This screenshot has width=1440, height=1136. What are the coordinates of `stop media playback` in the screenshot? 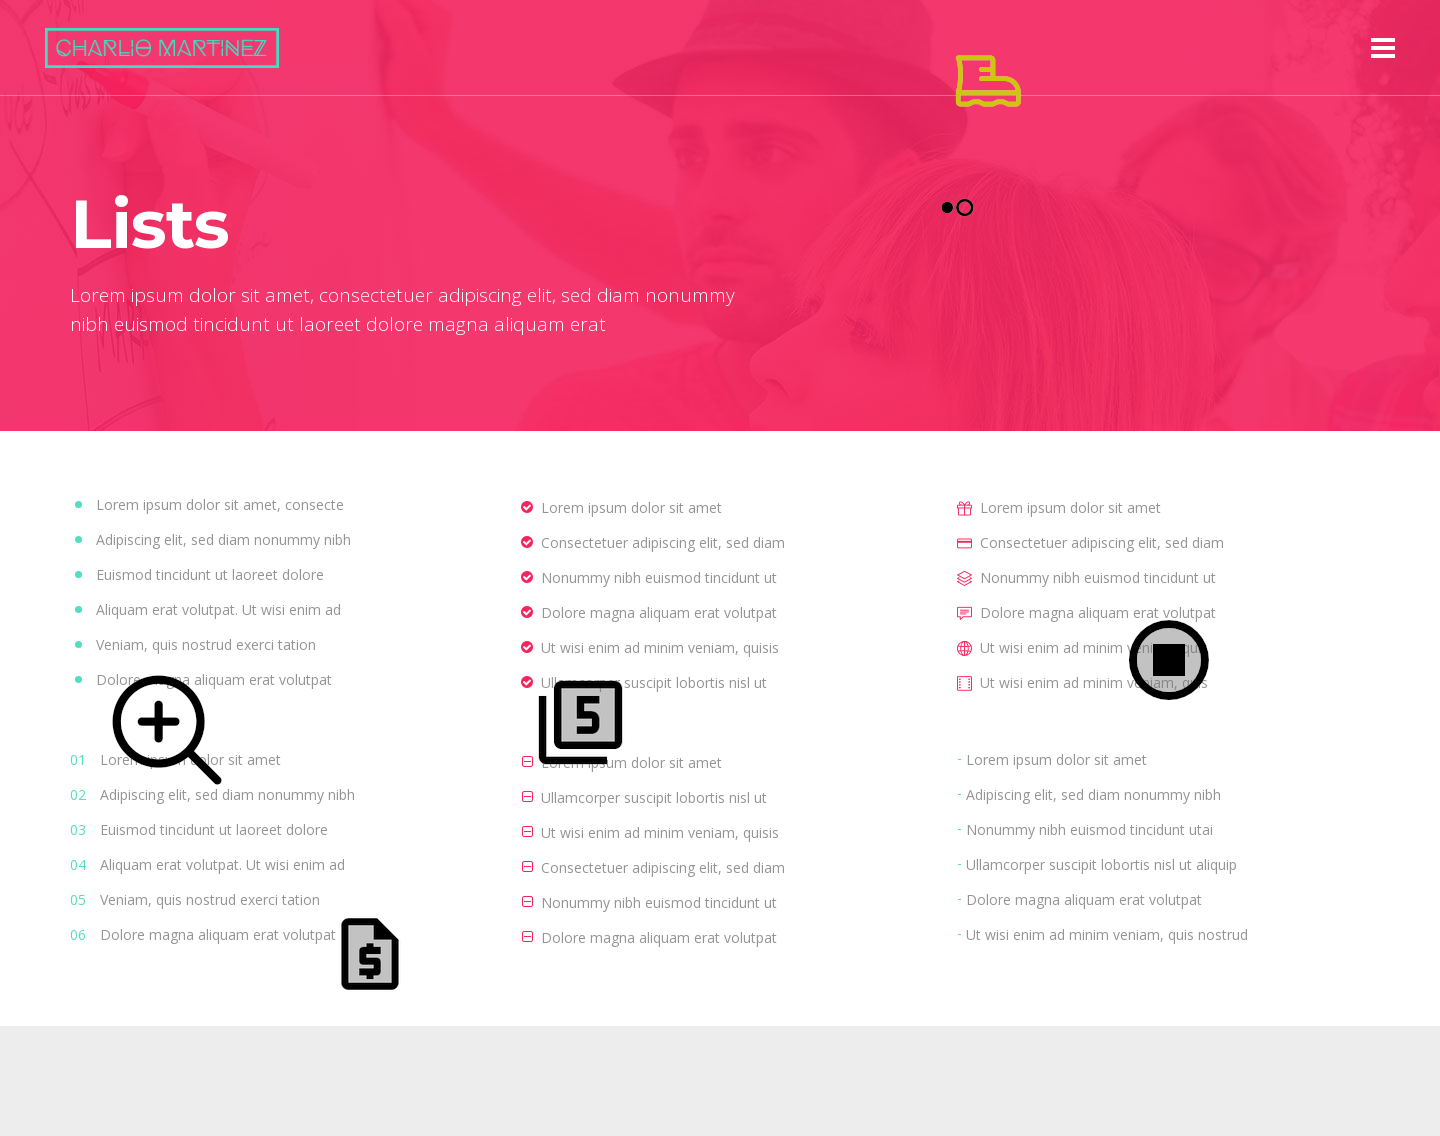 It's located at (1169, 660).